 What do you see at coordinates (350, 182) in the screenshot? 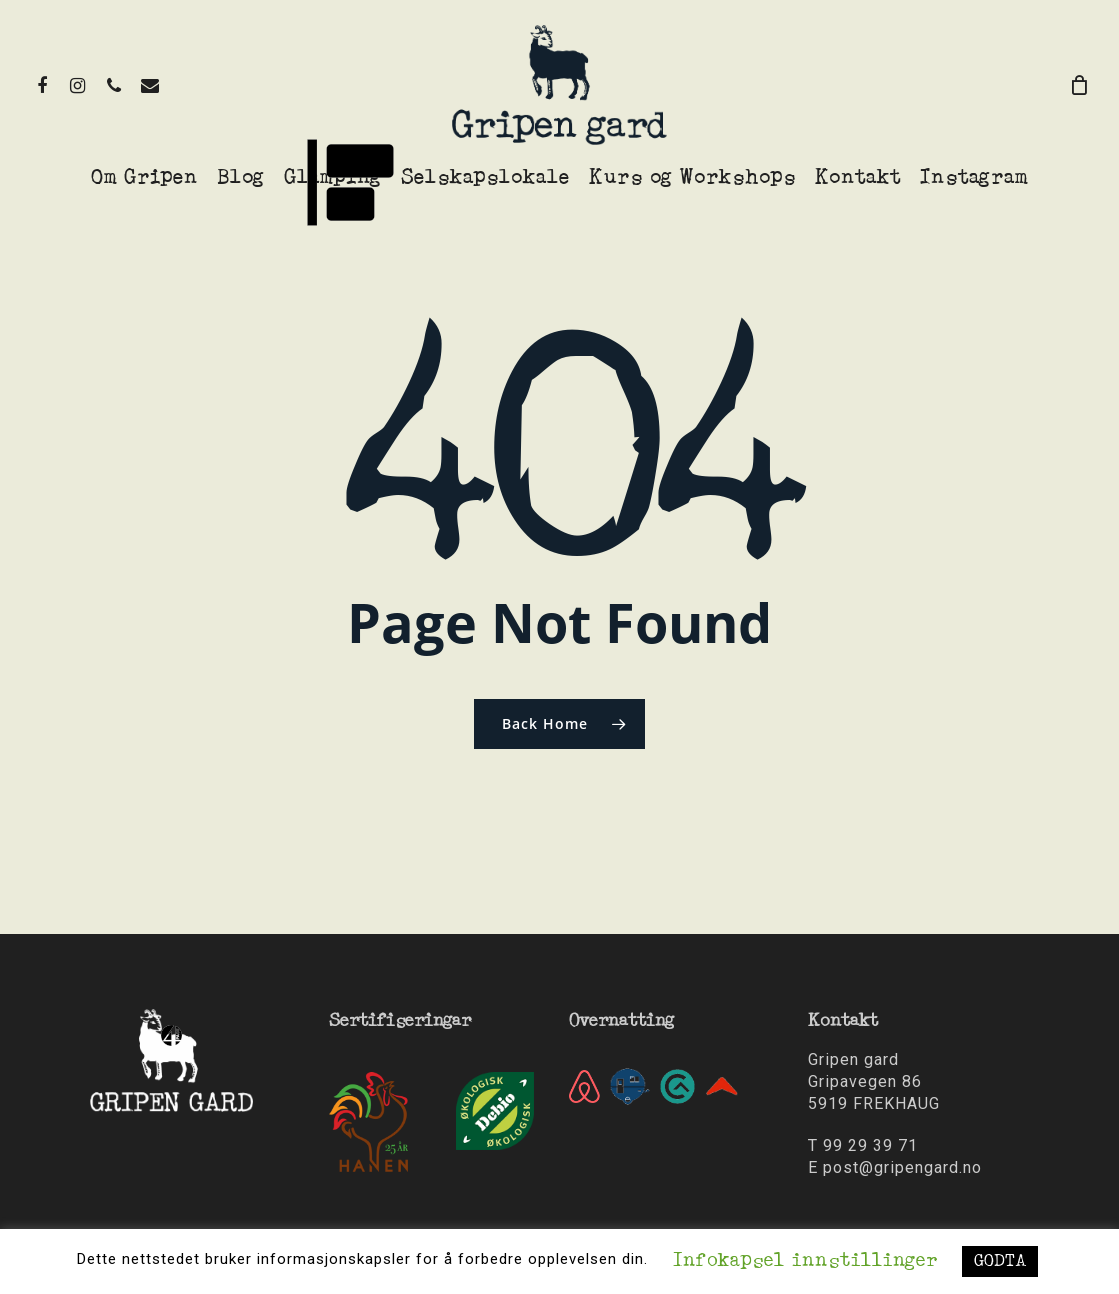
I see `align selected items to the left edge` at bounding box center [350, 182].